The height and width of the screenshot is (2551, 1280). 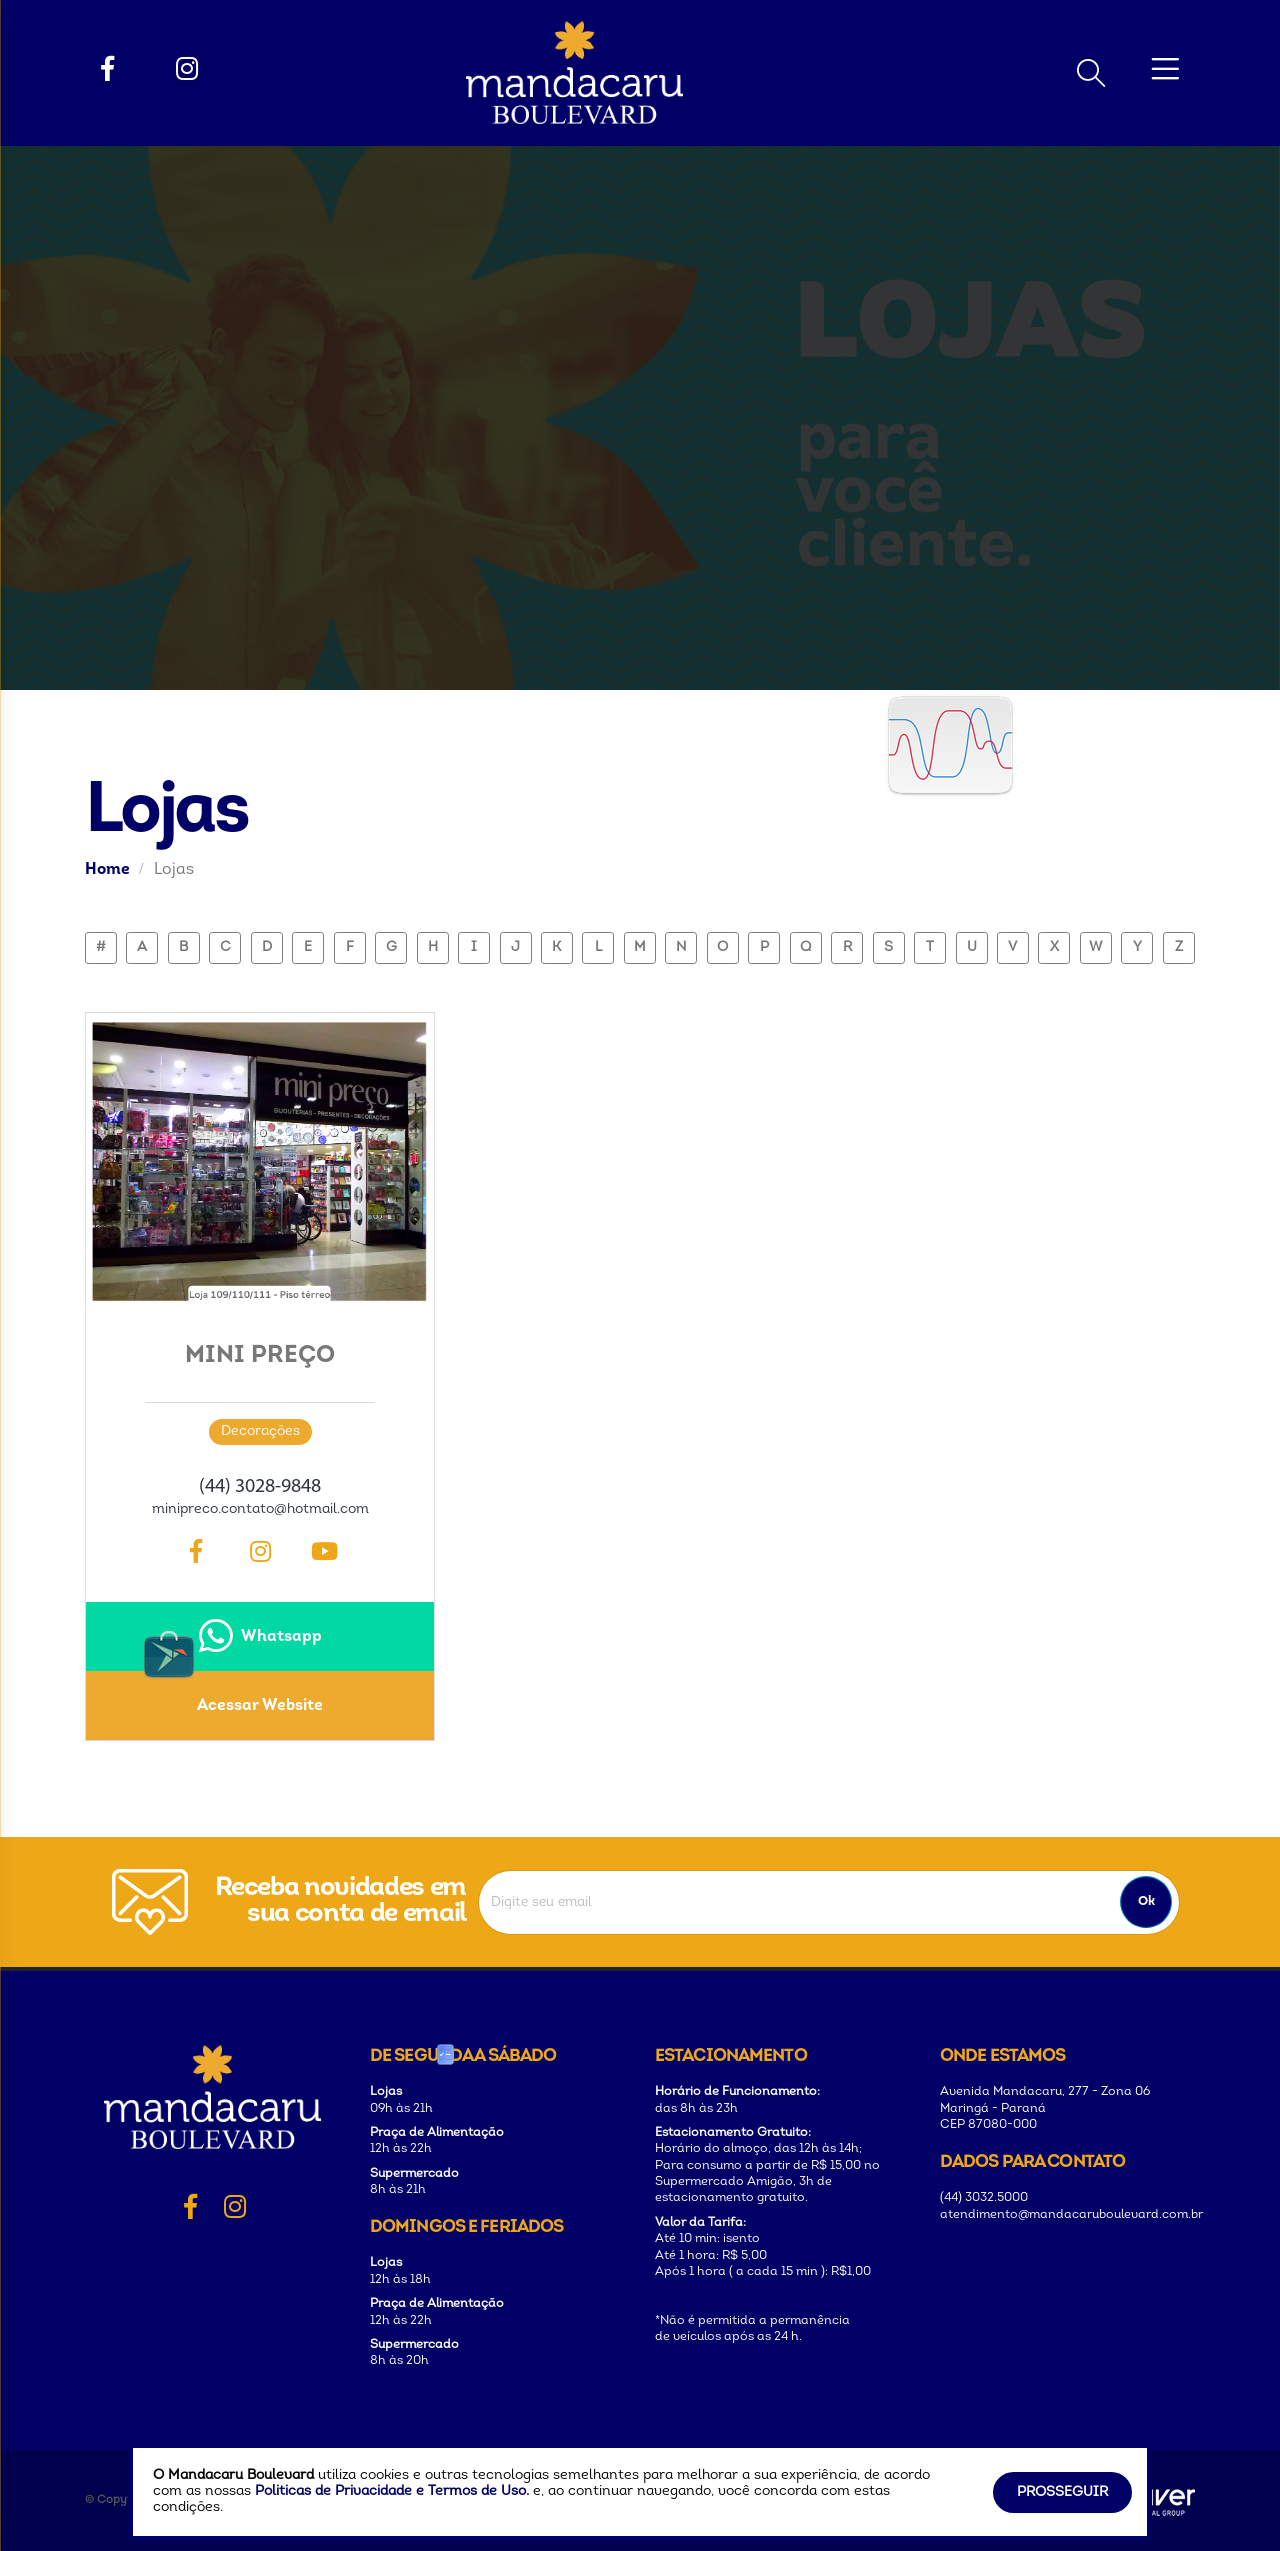 What do you see at coordinates (445, 2054) in the screenshot?
I see `open the to-do list app` at bounding box center [445, 2054].